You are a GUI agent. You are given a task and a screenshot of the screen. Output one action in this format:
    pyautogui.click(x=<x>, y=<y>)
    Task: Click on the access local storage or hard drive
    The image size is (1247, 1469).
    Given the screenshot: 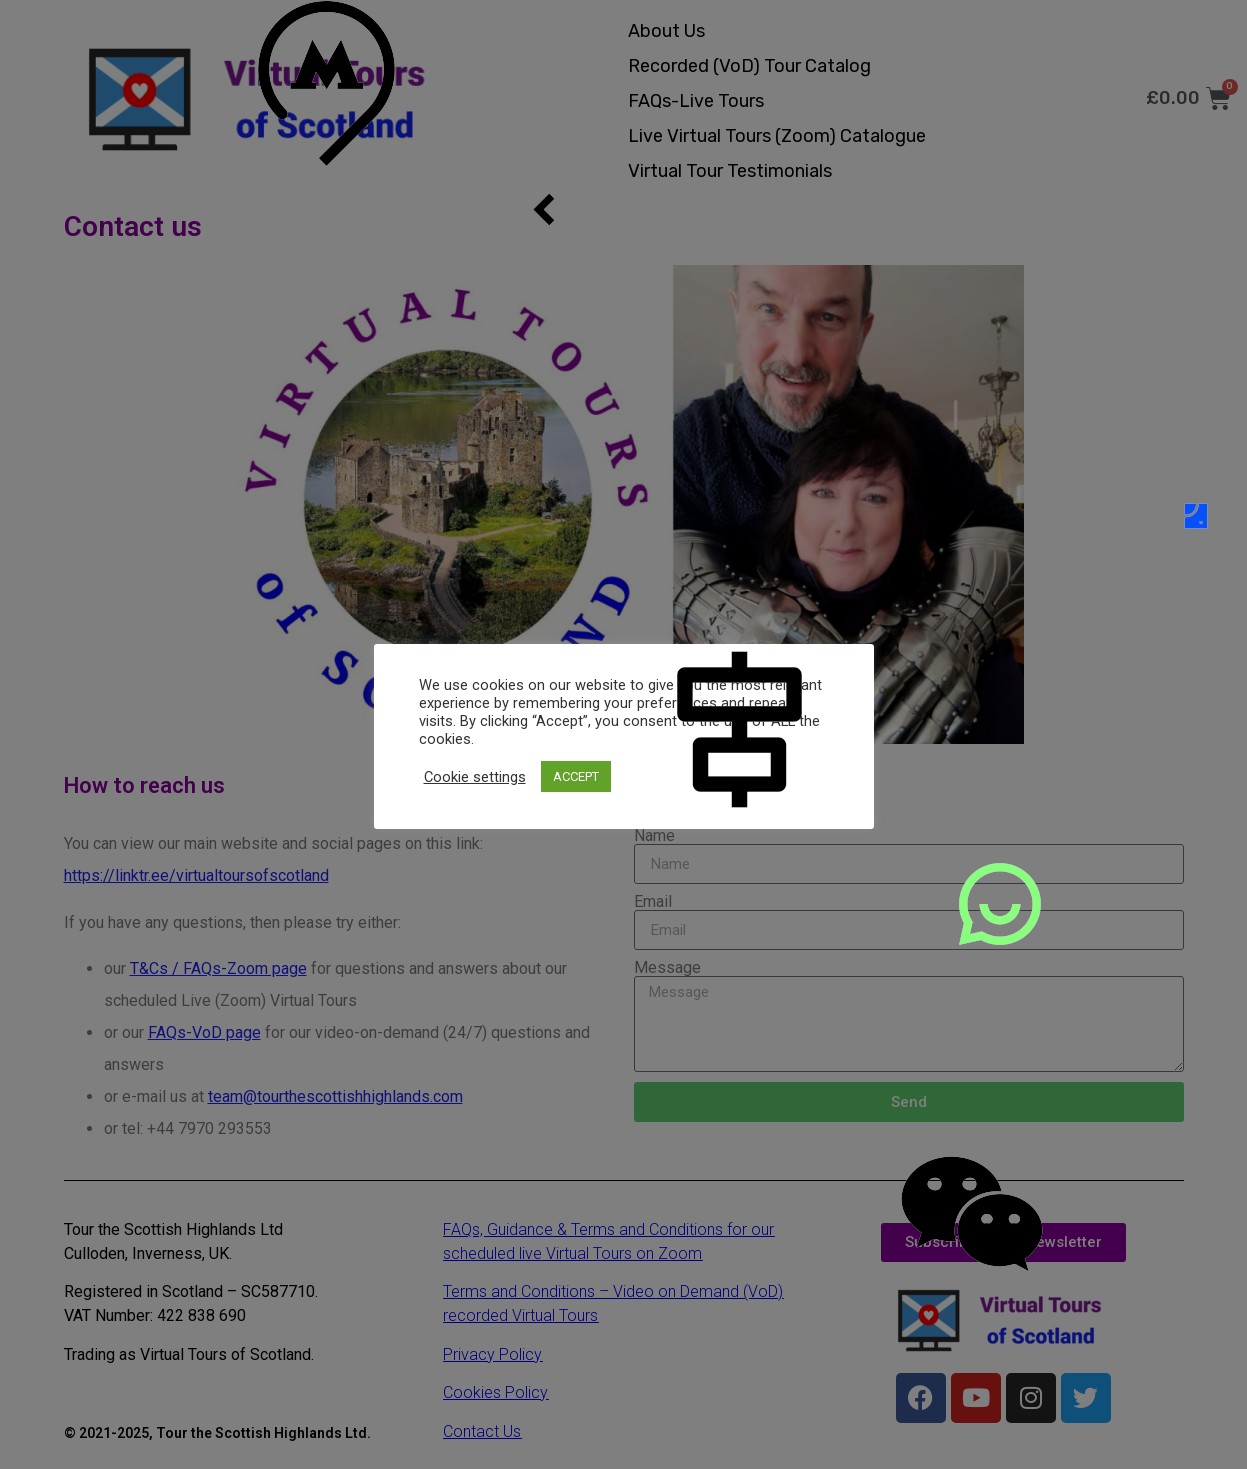 What is the action you would take?
    pyautogui.click(x=1196, y=516)
    